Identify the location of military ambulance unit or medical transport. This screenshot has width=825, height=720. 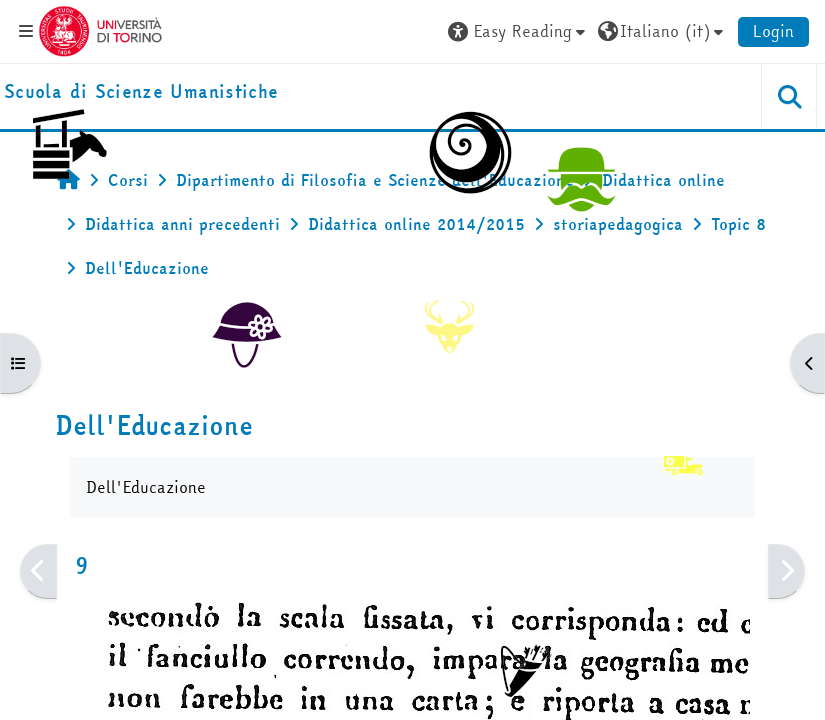
(683, 465).